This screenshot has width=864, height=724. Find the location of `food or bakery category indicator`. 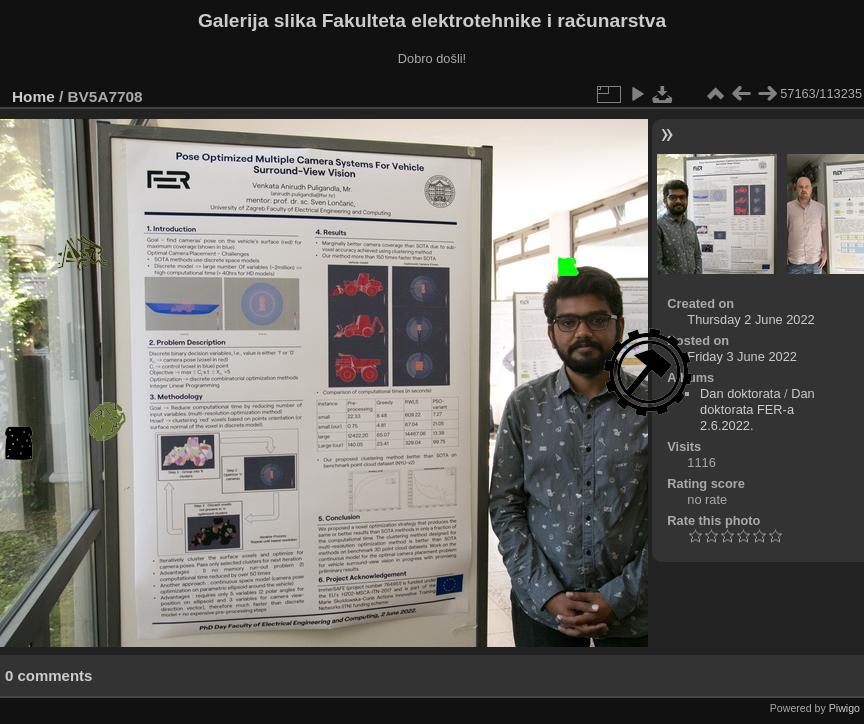

food or bakery category indicator is located at coordinates (19, 443).